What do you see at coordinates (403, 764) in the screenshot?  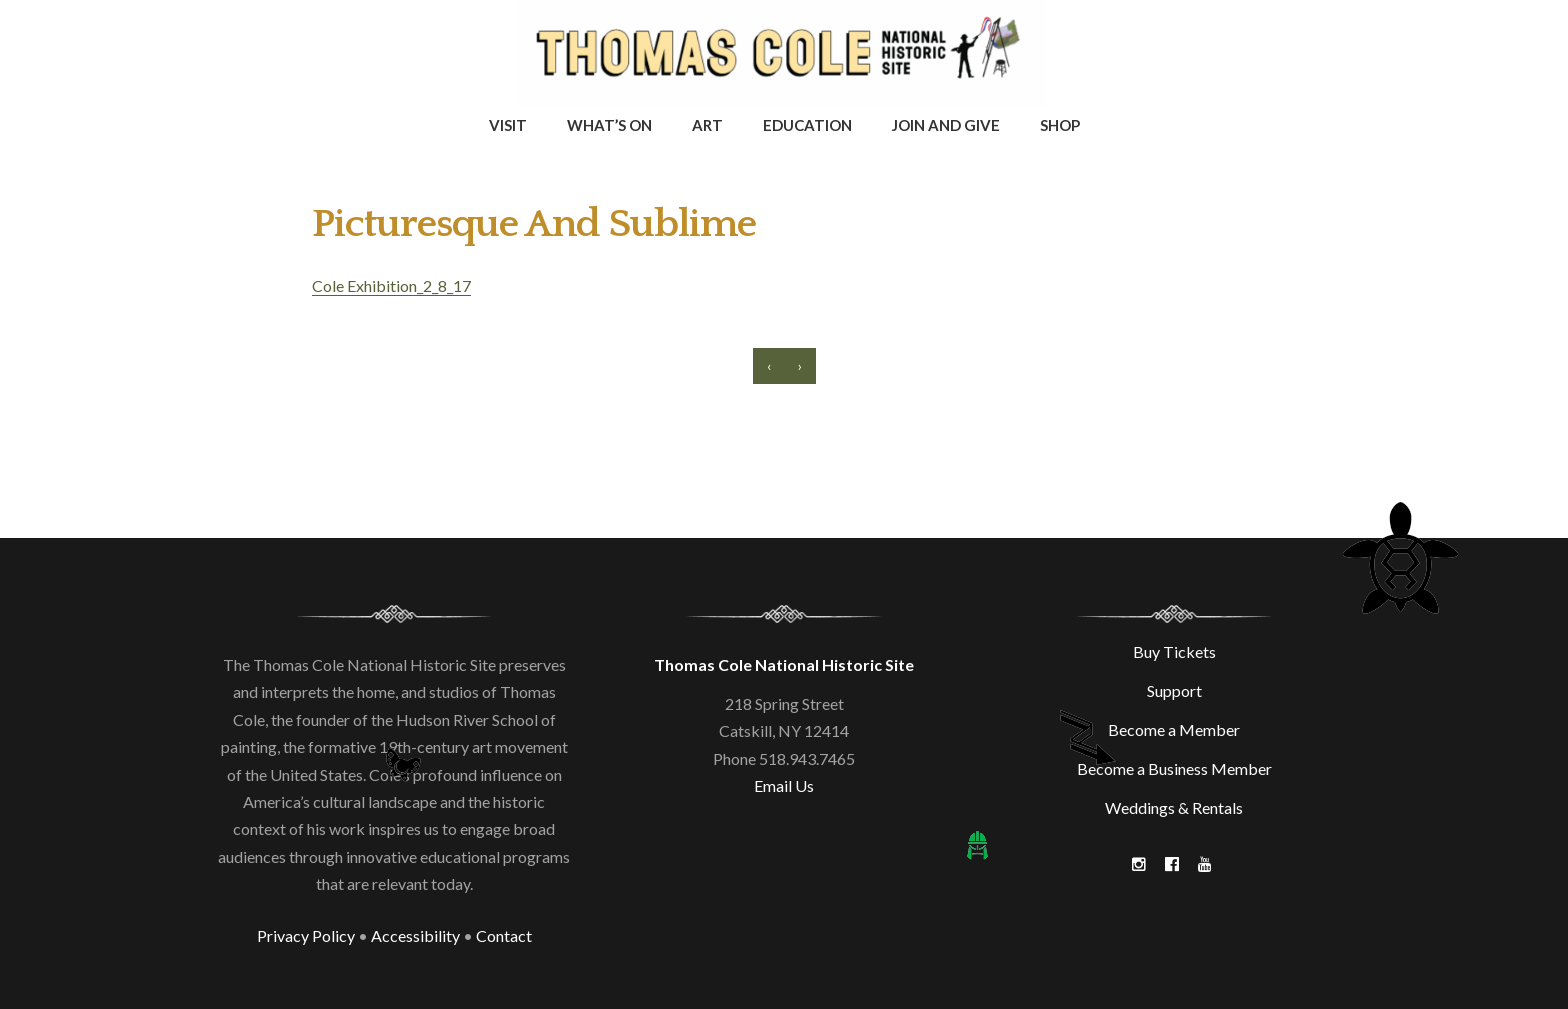 I see `select fairy character class or type` at bounding box center [403, 764].